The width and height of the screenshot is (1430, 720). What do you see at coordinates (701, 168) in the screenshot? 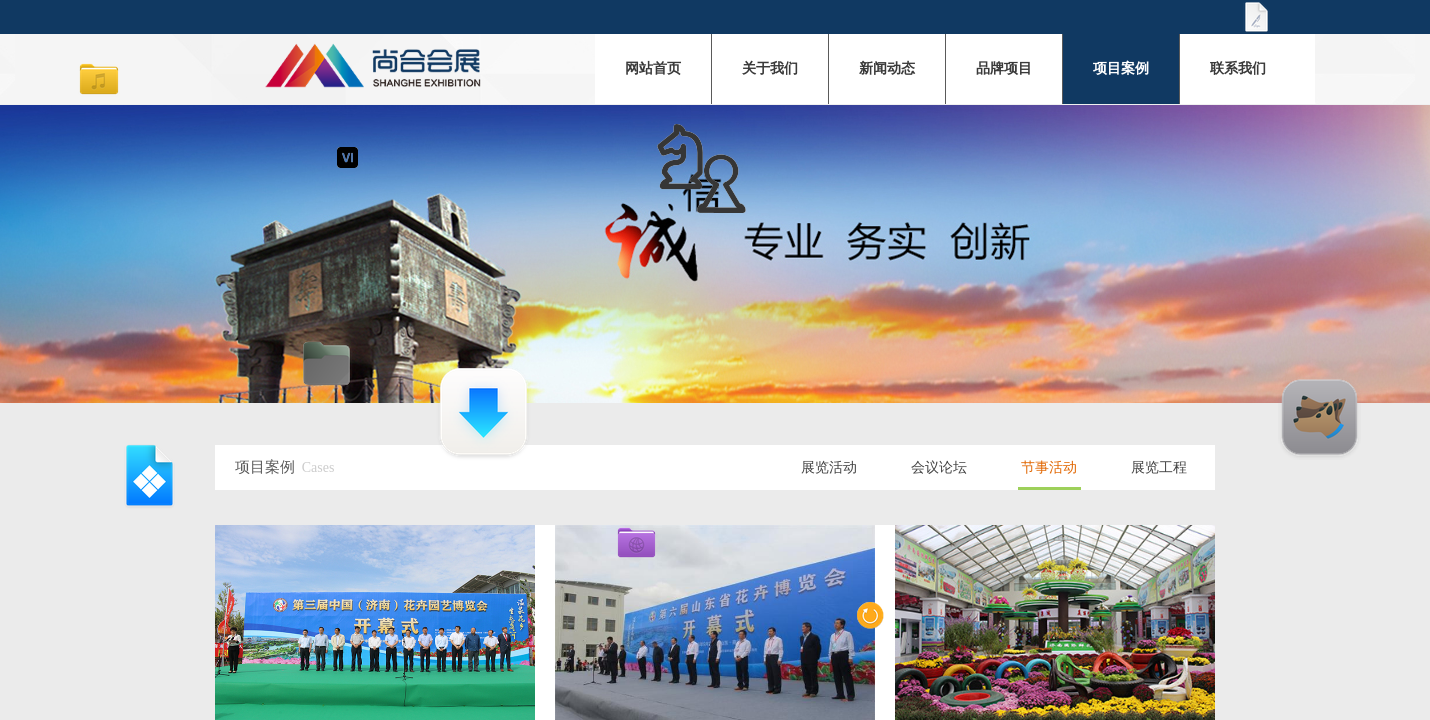
I see `open chess game application` at bounding box center [701, 168].